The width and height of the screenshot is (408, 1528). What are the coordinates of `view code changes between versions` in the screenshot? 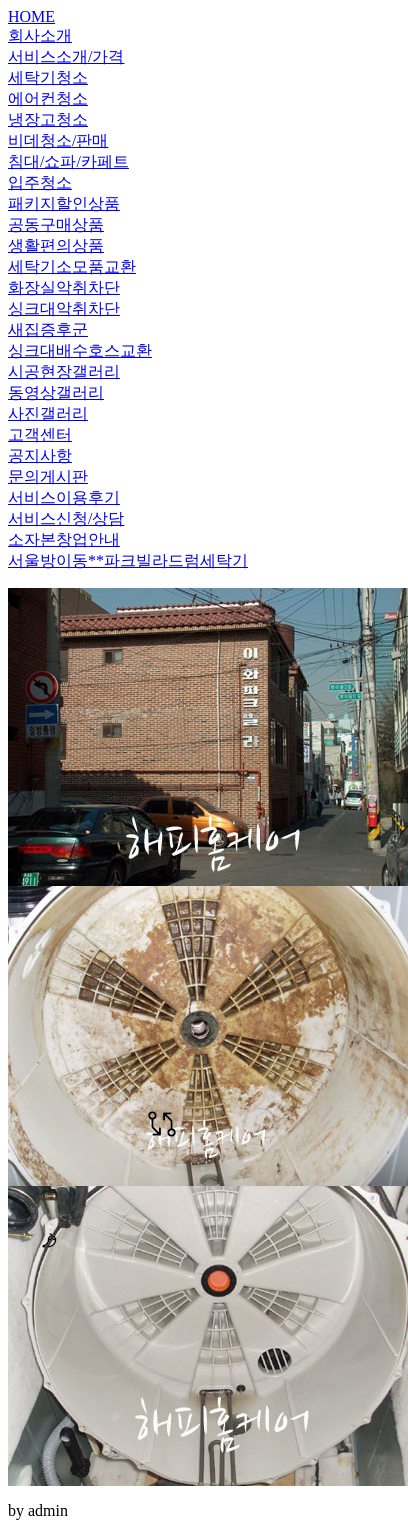 It's located at (162, 1124).